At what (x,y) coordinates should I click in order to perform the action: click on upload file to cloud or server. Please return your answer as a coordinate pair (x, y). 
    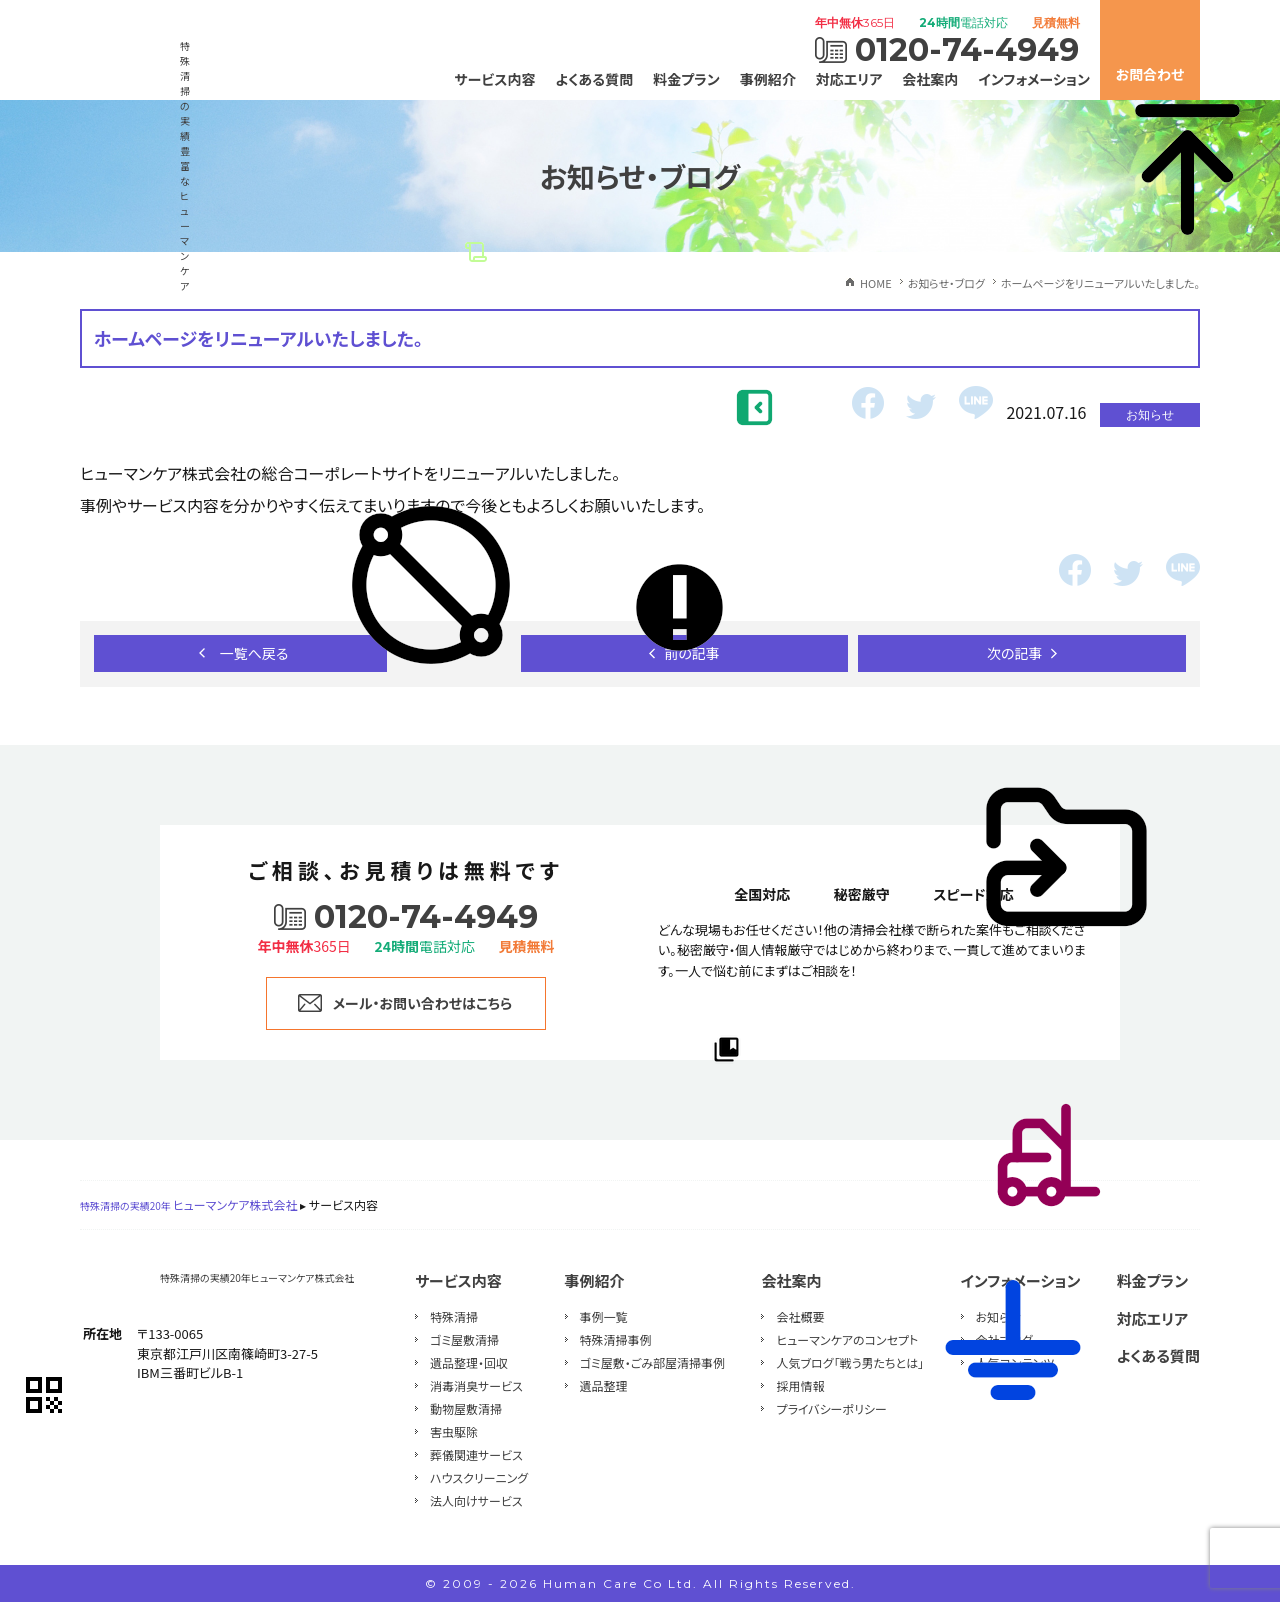
    Looking at the image, I should click on (1187, 169).